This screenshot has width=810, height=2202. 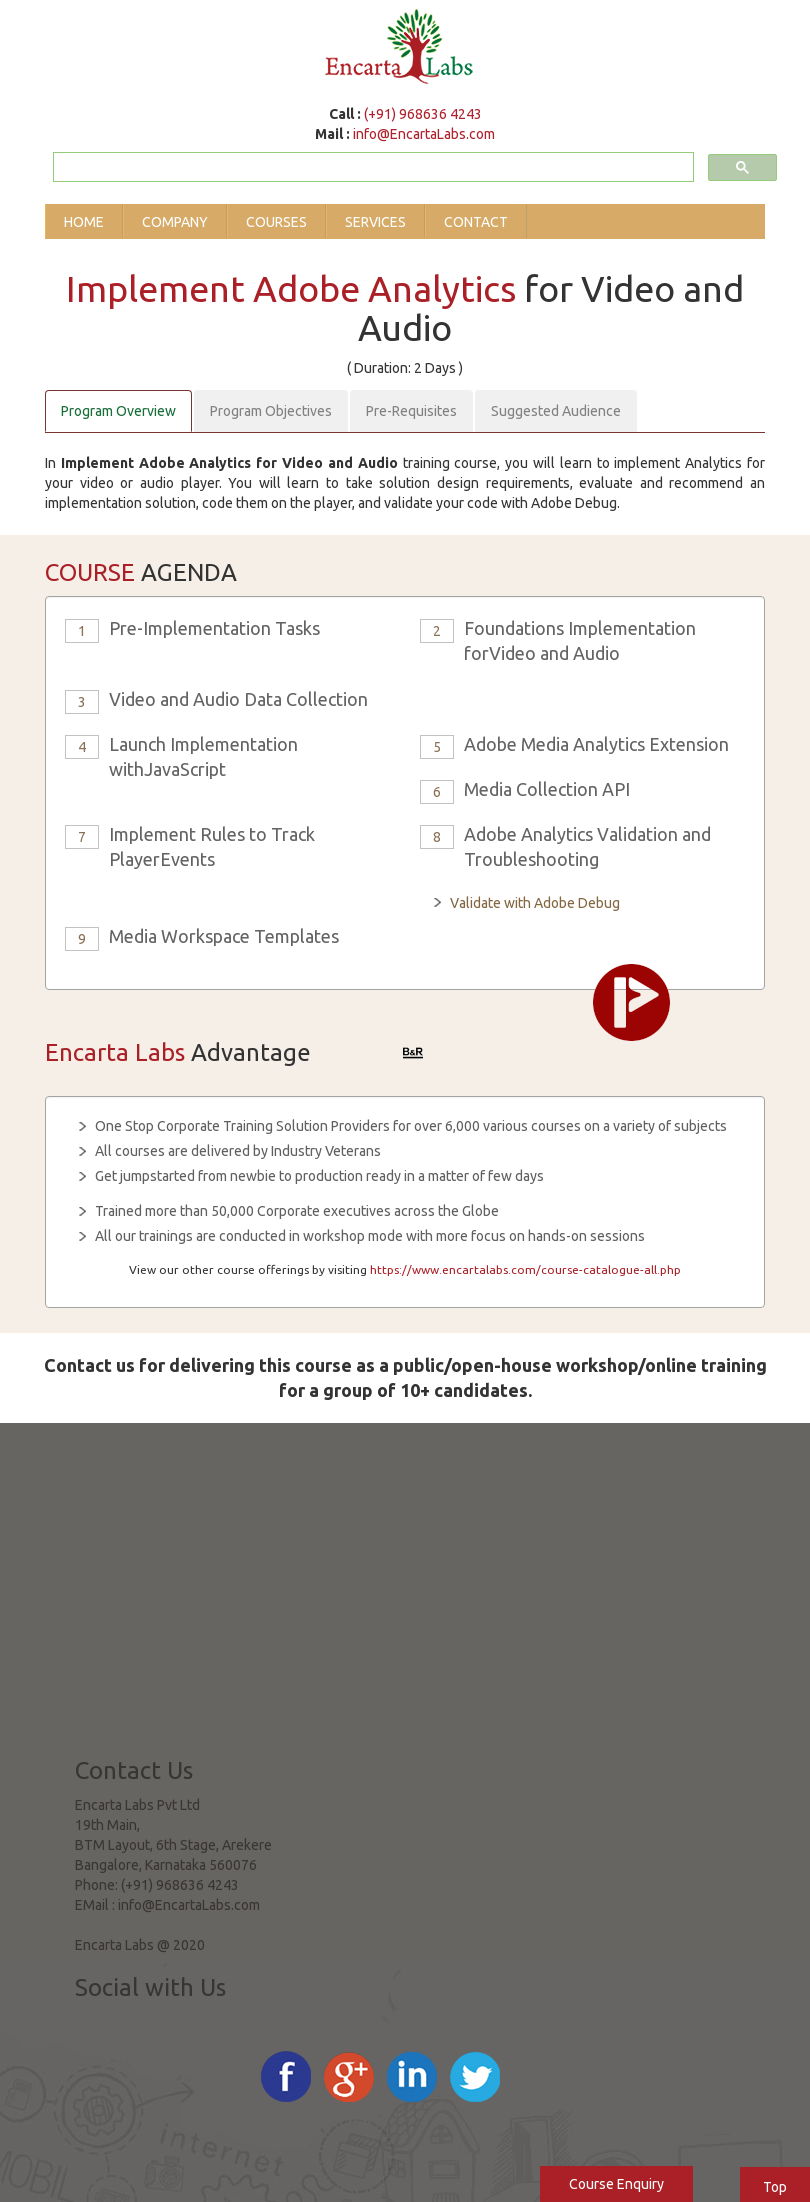 I want to click on B&R Automation company logo, so click(x=413, y=1053).